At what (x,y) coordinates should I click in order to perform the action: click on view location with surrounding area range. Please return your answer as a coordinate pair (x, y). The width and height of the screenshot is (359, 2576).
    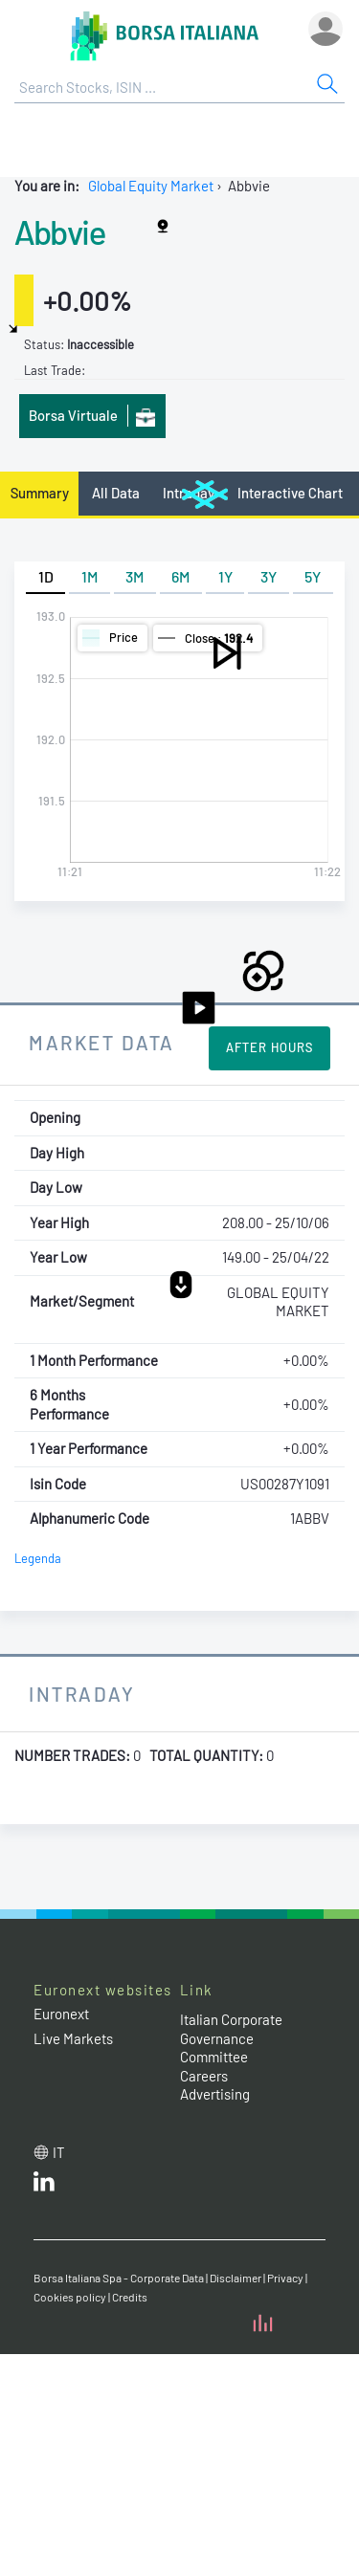
    Looking at the image, I should click on (163, 226).